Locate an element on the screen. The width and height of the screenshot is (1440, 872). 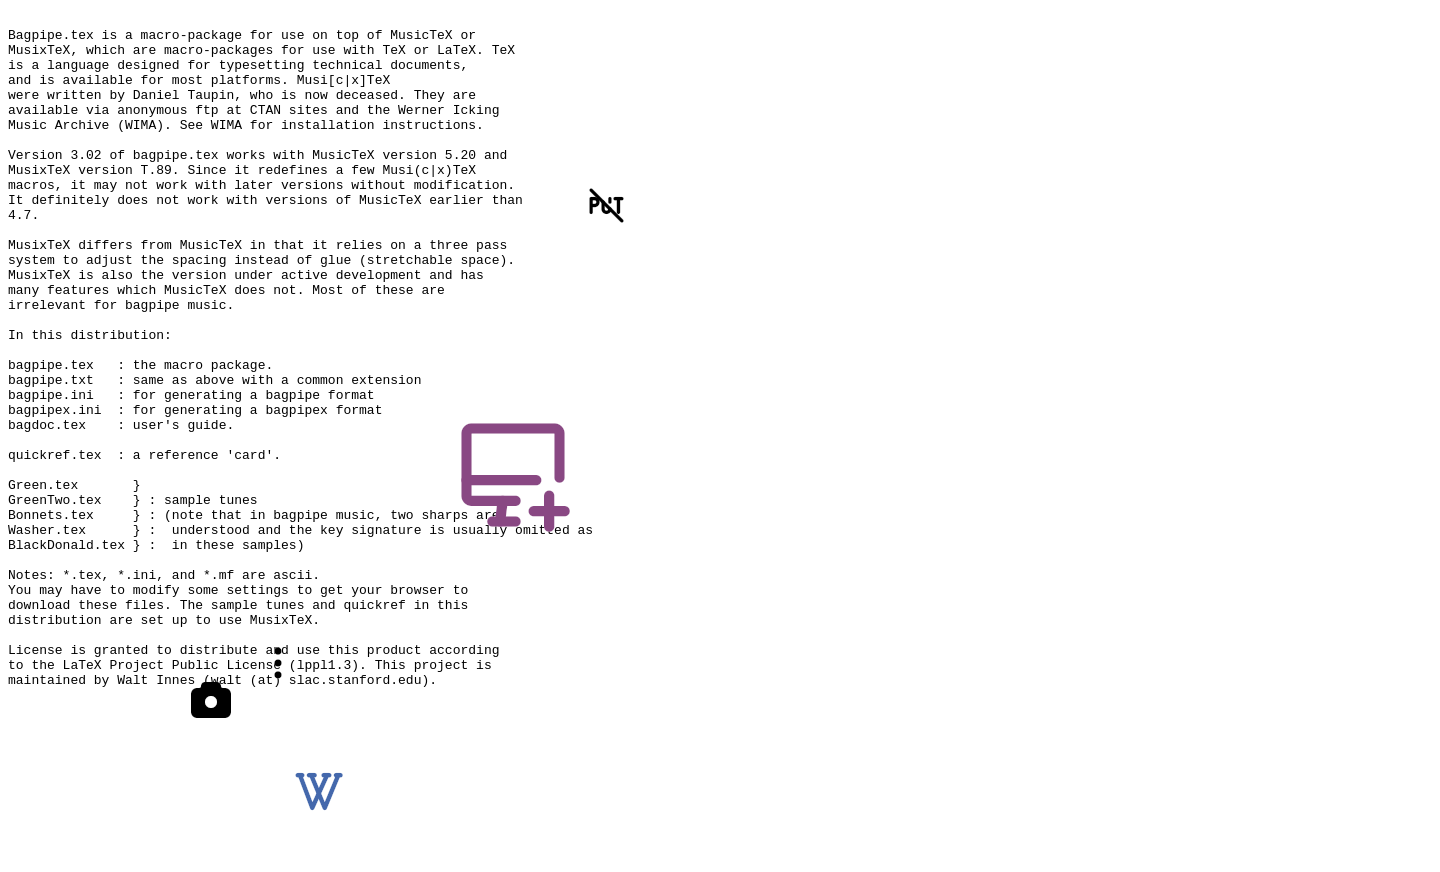
open more options menu is located at coordinates (278, 663).